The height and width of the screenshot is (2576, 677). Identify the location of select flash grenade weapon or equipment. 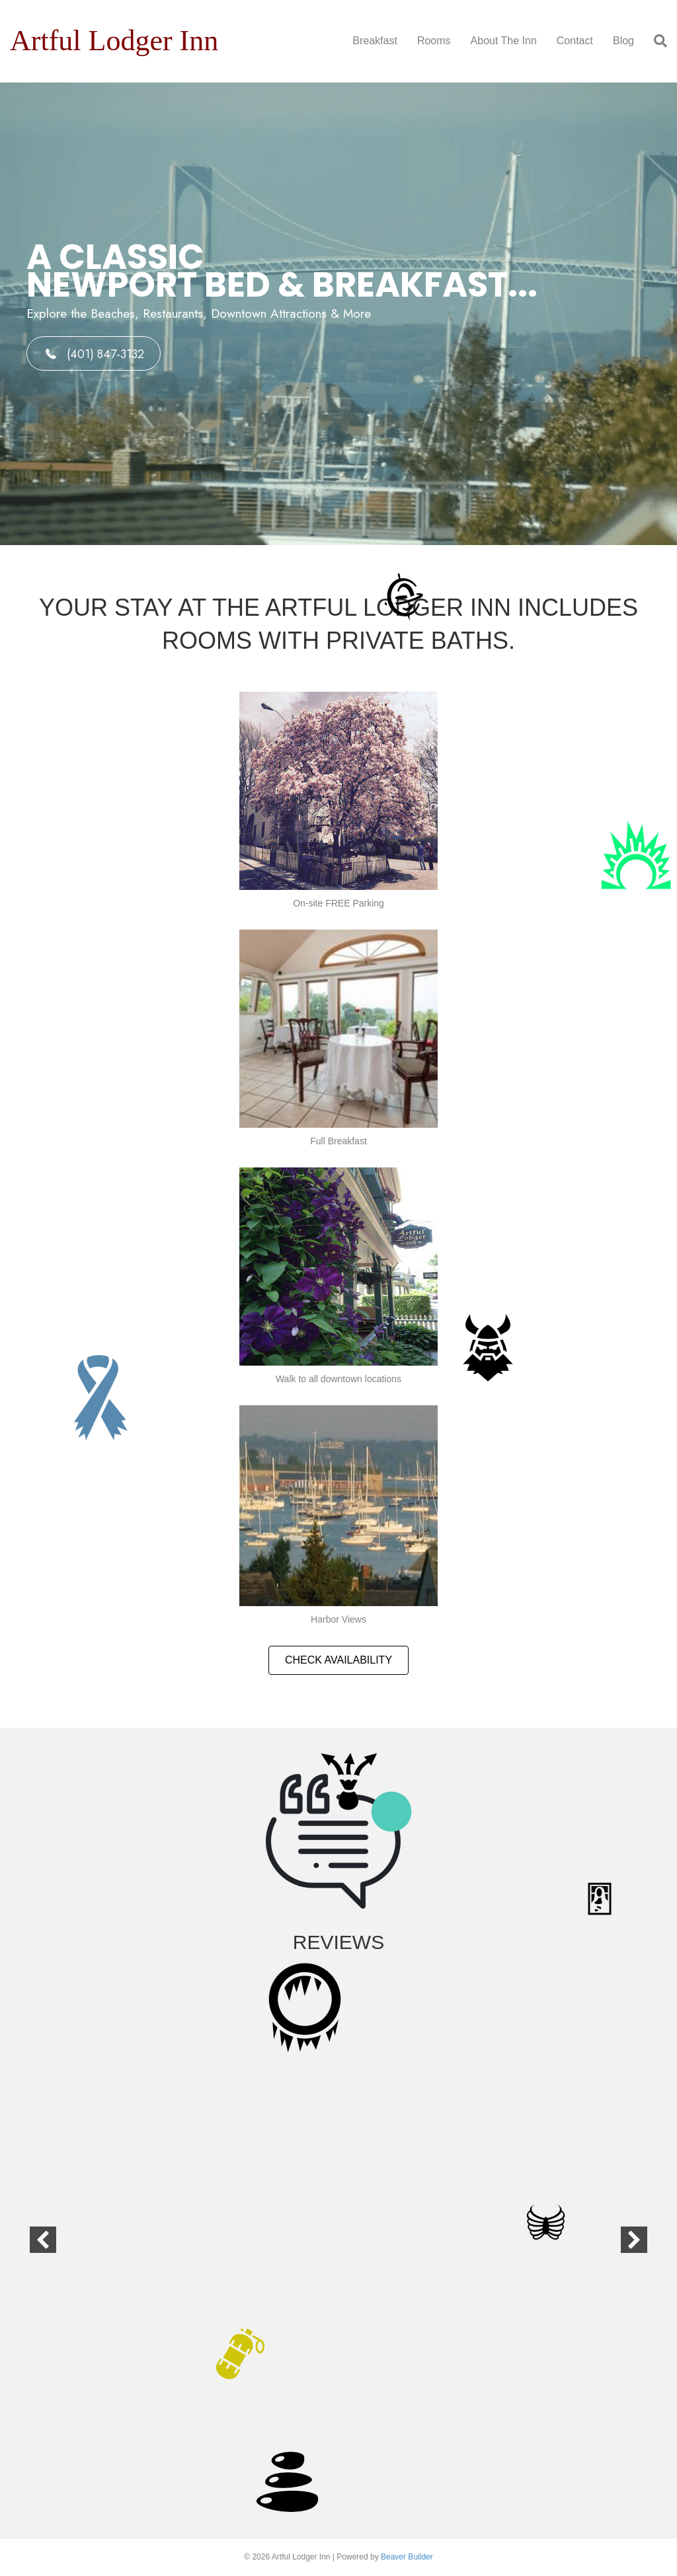
(239, 2353).